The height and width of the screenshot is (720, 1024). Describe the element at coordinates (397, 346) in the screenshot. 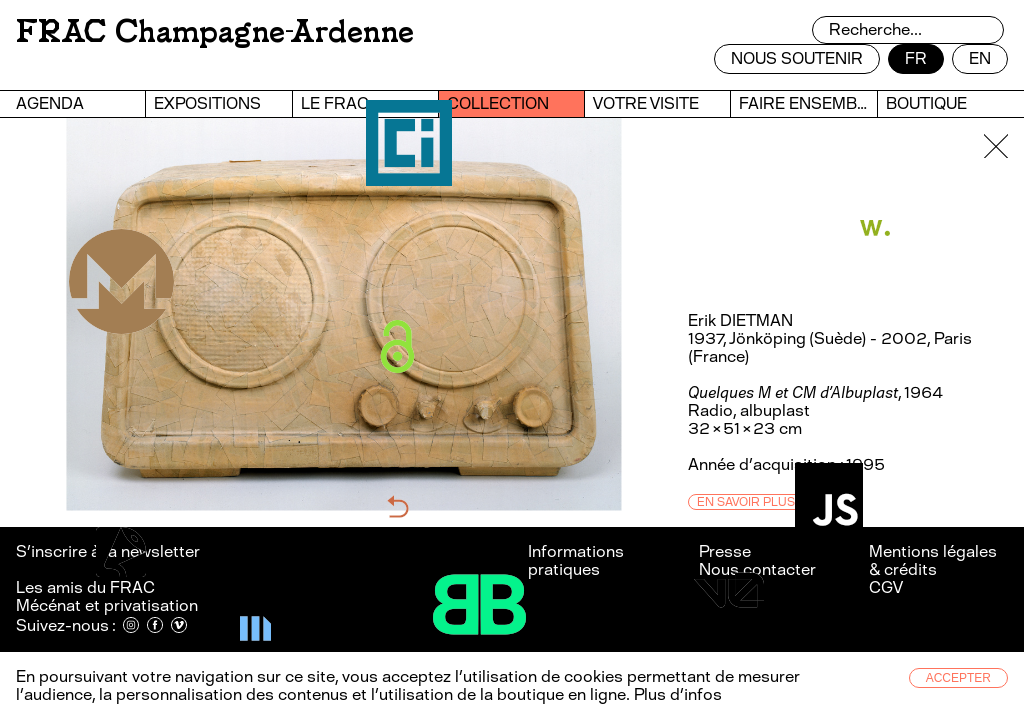

I see `indicates open access content available without subscription` at that location.